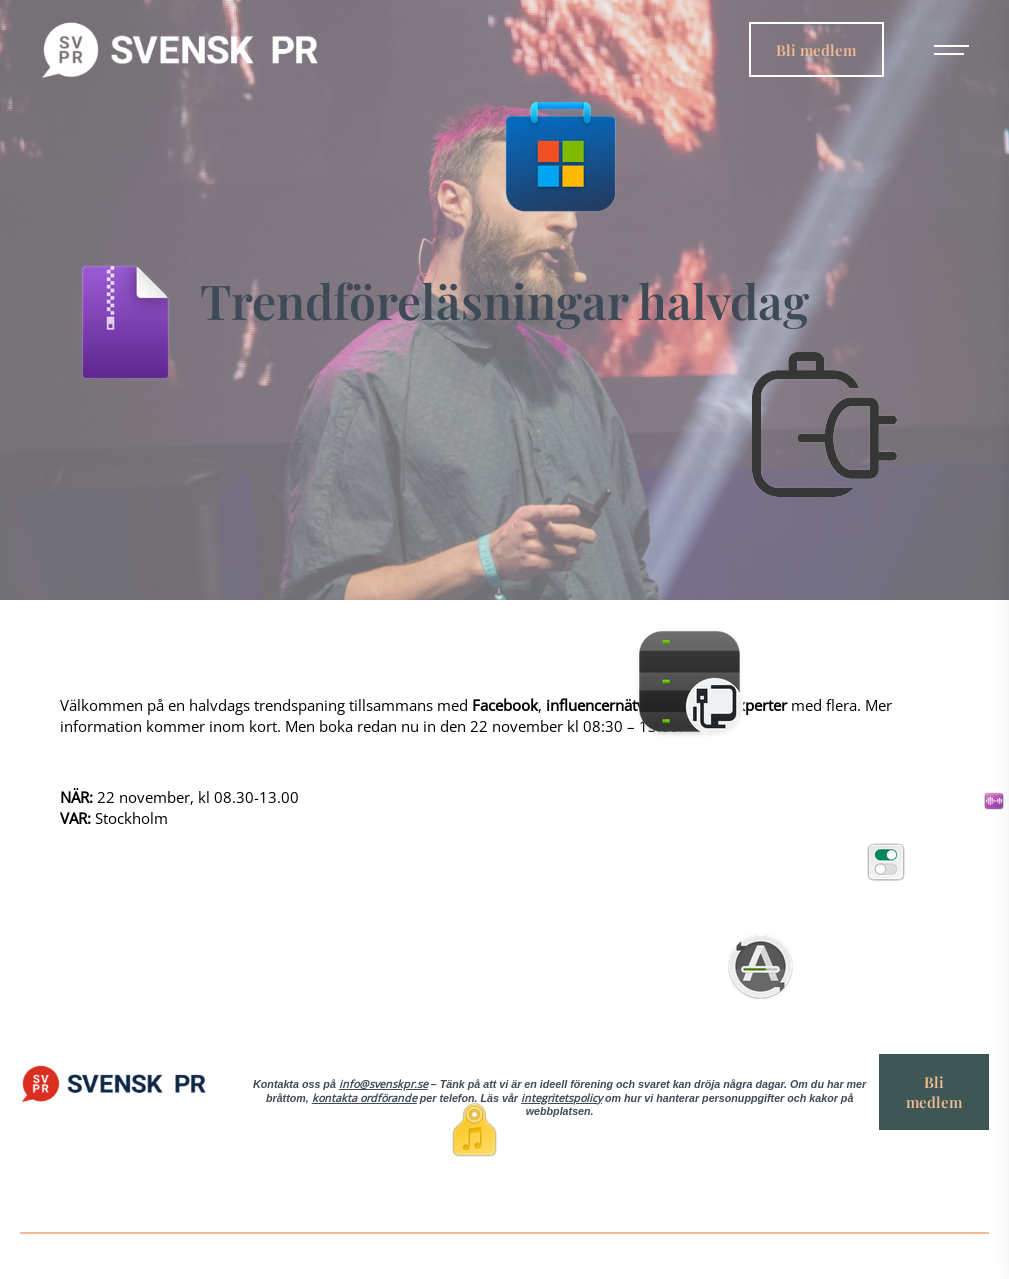 Image resolution: width=1009 pixels, height=1279 pixels. Describe the element at coordinates (886, 862) in the screenshot. I see `open gnome tweaks to customize desktop settings` at that location.